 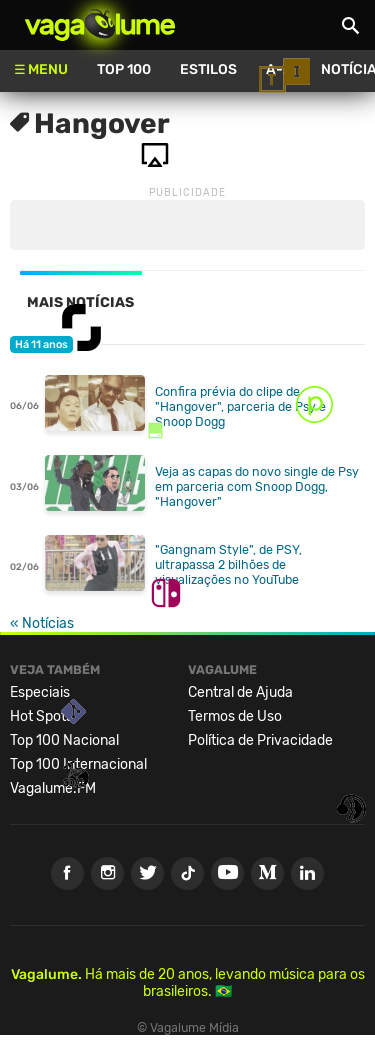 I want to click on GDAL geospatial library logo, so click(x=76, y=774).